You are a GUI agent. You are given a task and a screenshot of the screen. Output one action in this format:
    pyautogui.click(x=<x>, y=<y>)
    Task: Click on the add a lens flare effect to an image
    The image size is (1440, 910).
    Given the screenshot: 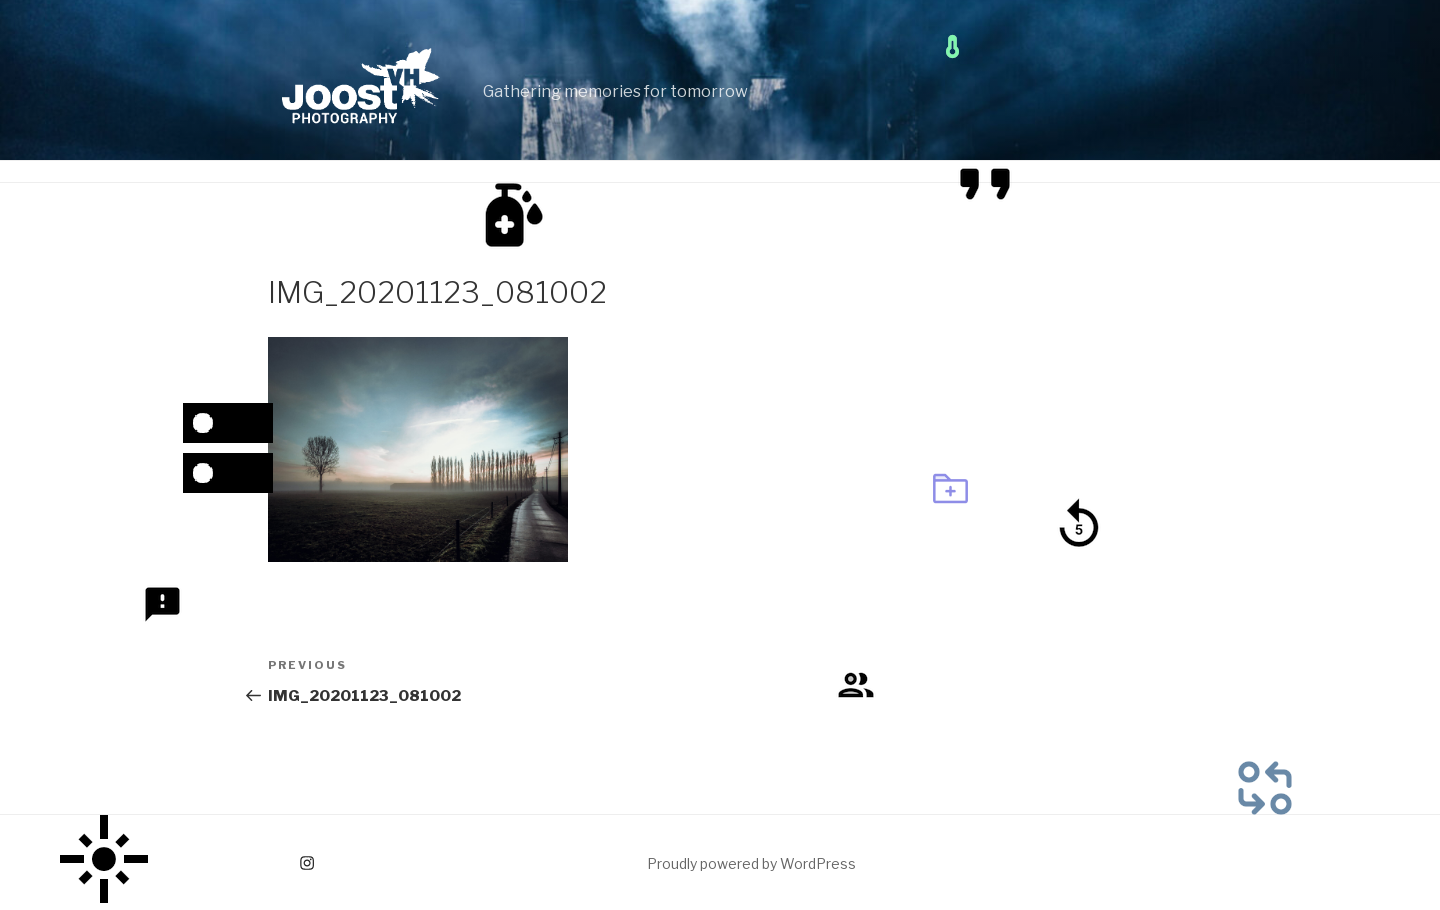 What is the action you would take?
    pyautogui.click(x=104, y=859)
    